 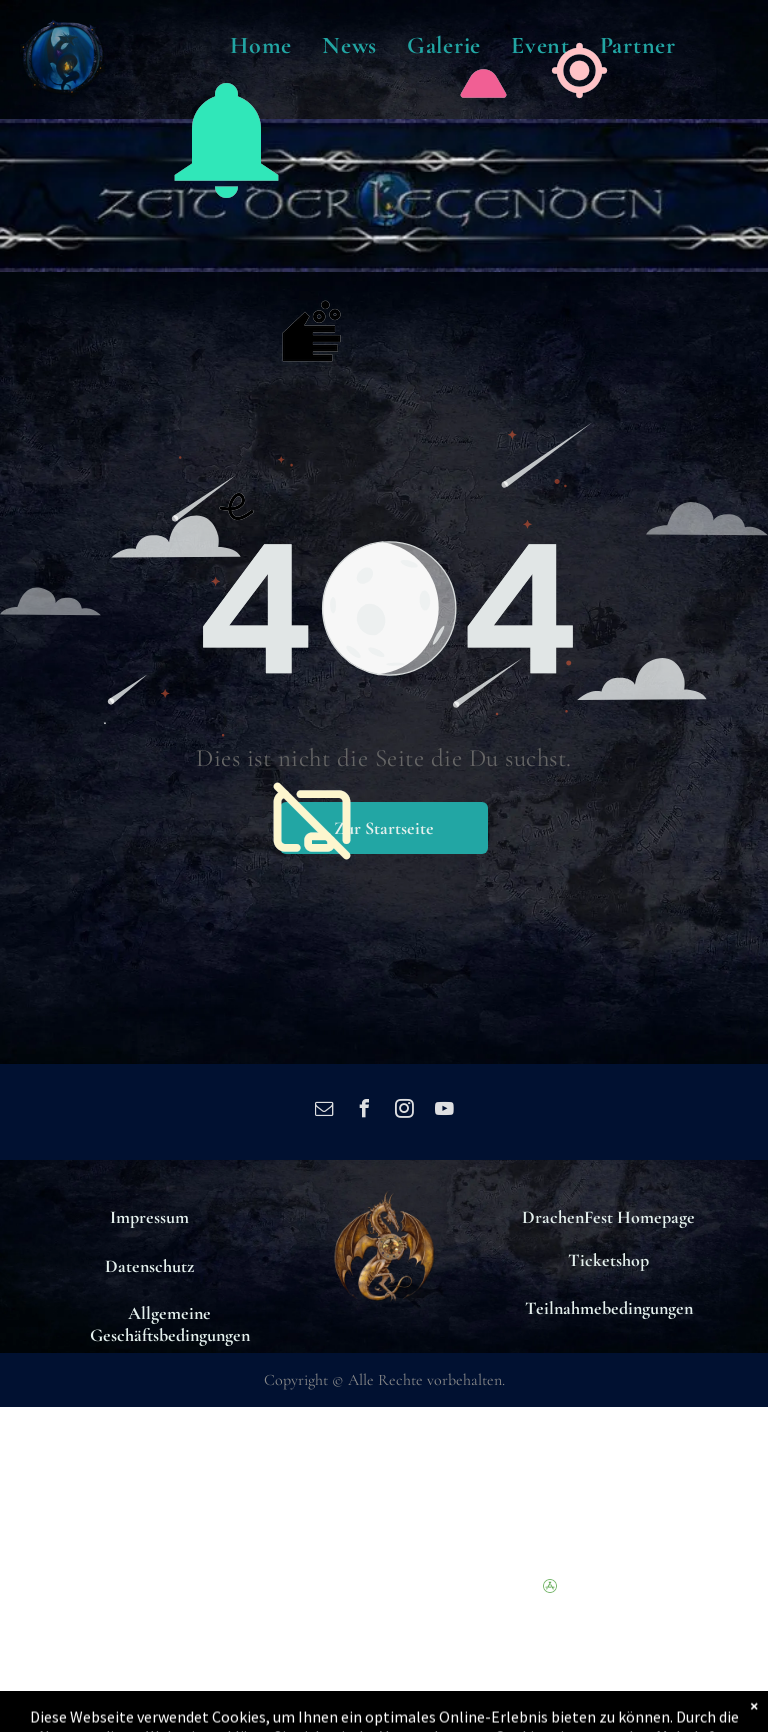 What do you see at coordinates (312, 821) in the screenshot?
I see `presentation mode disabled` at bounding box center [312, 821].